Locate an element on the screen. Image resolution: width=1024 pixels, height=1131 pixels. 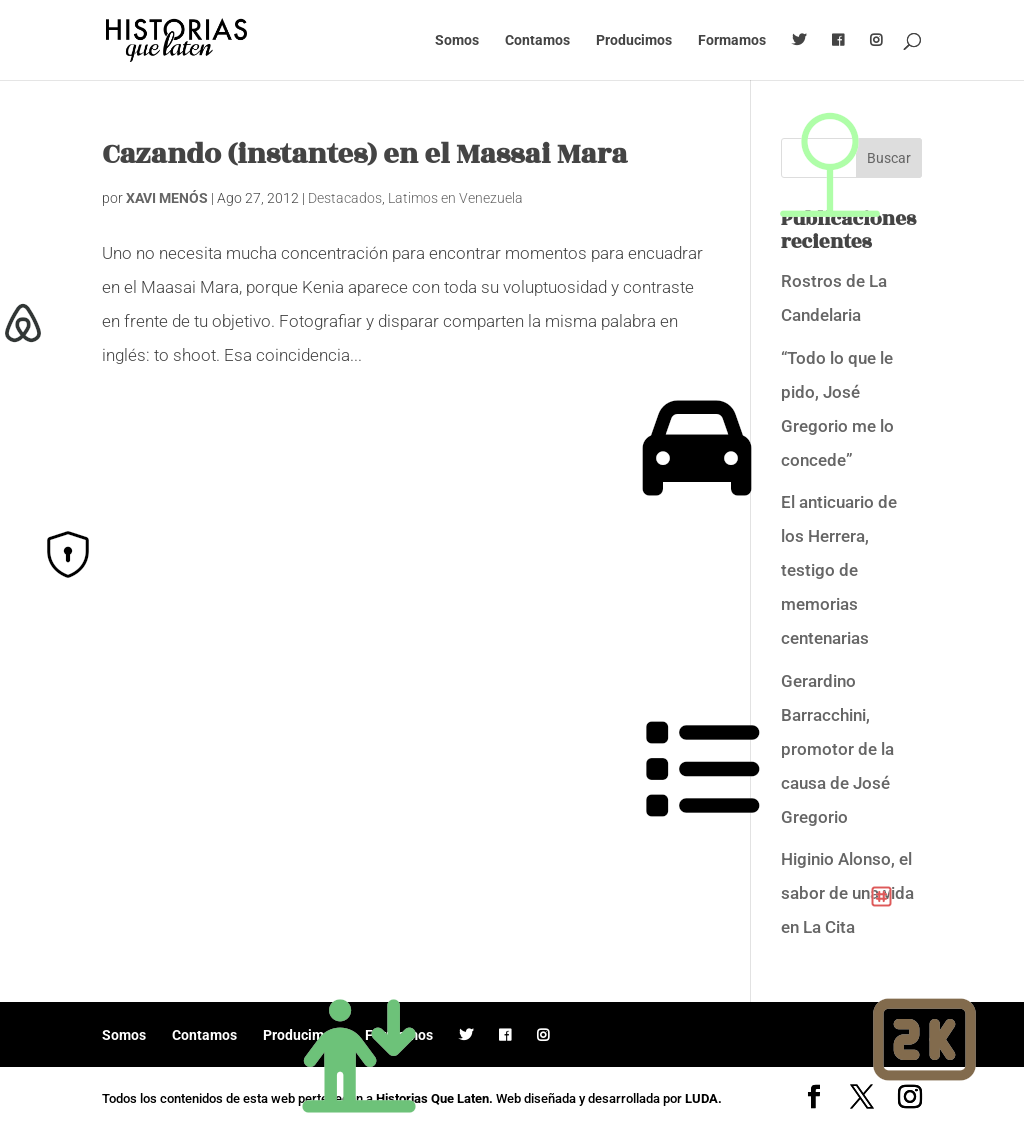
select car or automobile option is located at coordinates (697, 448).